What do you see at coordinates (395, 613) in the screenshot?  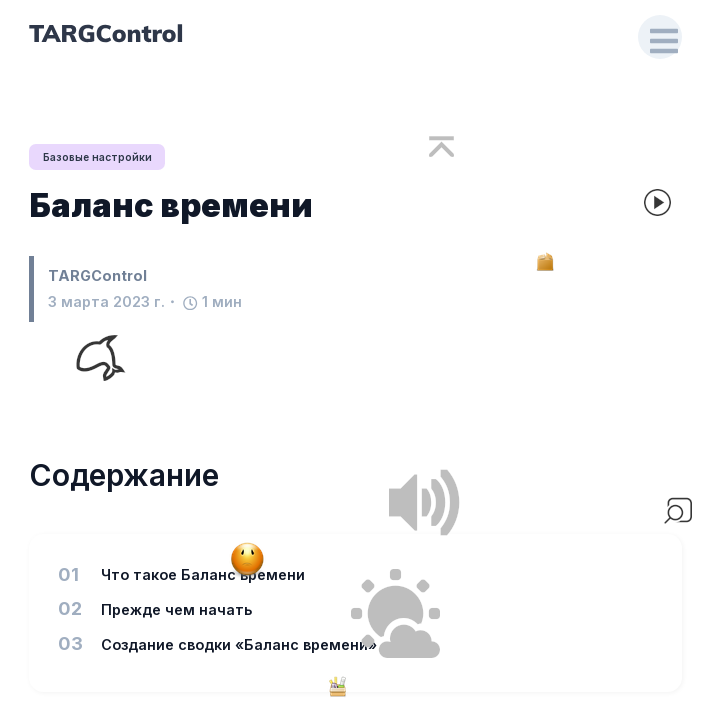 I see `indicates partly cloudy weather conditions` at bounding box center [395, 613].